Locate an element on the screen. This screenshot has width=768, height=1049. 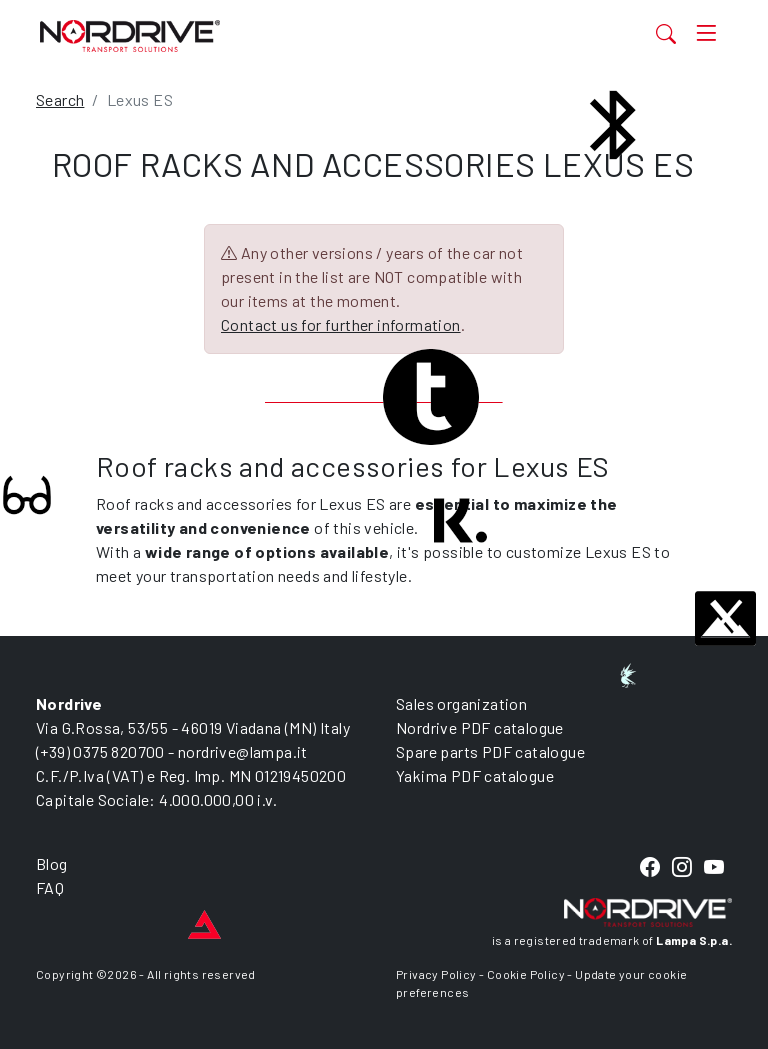
pay with Klarna at checkout is located at coordinates (460, 520).